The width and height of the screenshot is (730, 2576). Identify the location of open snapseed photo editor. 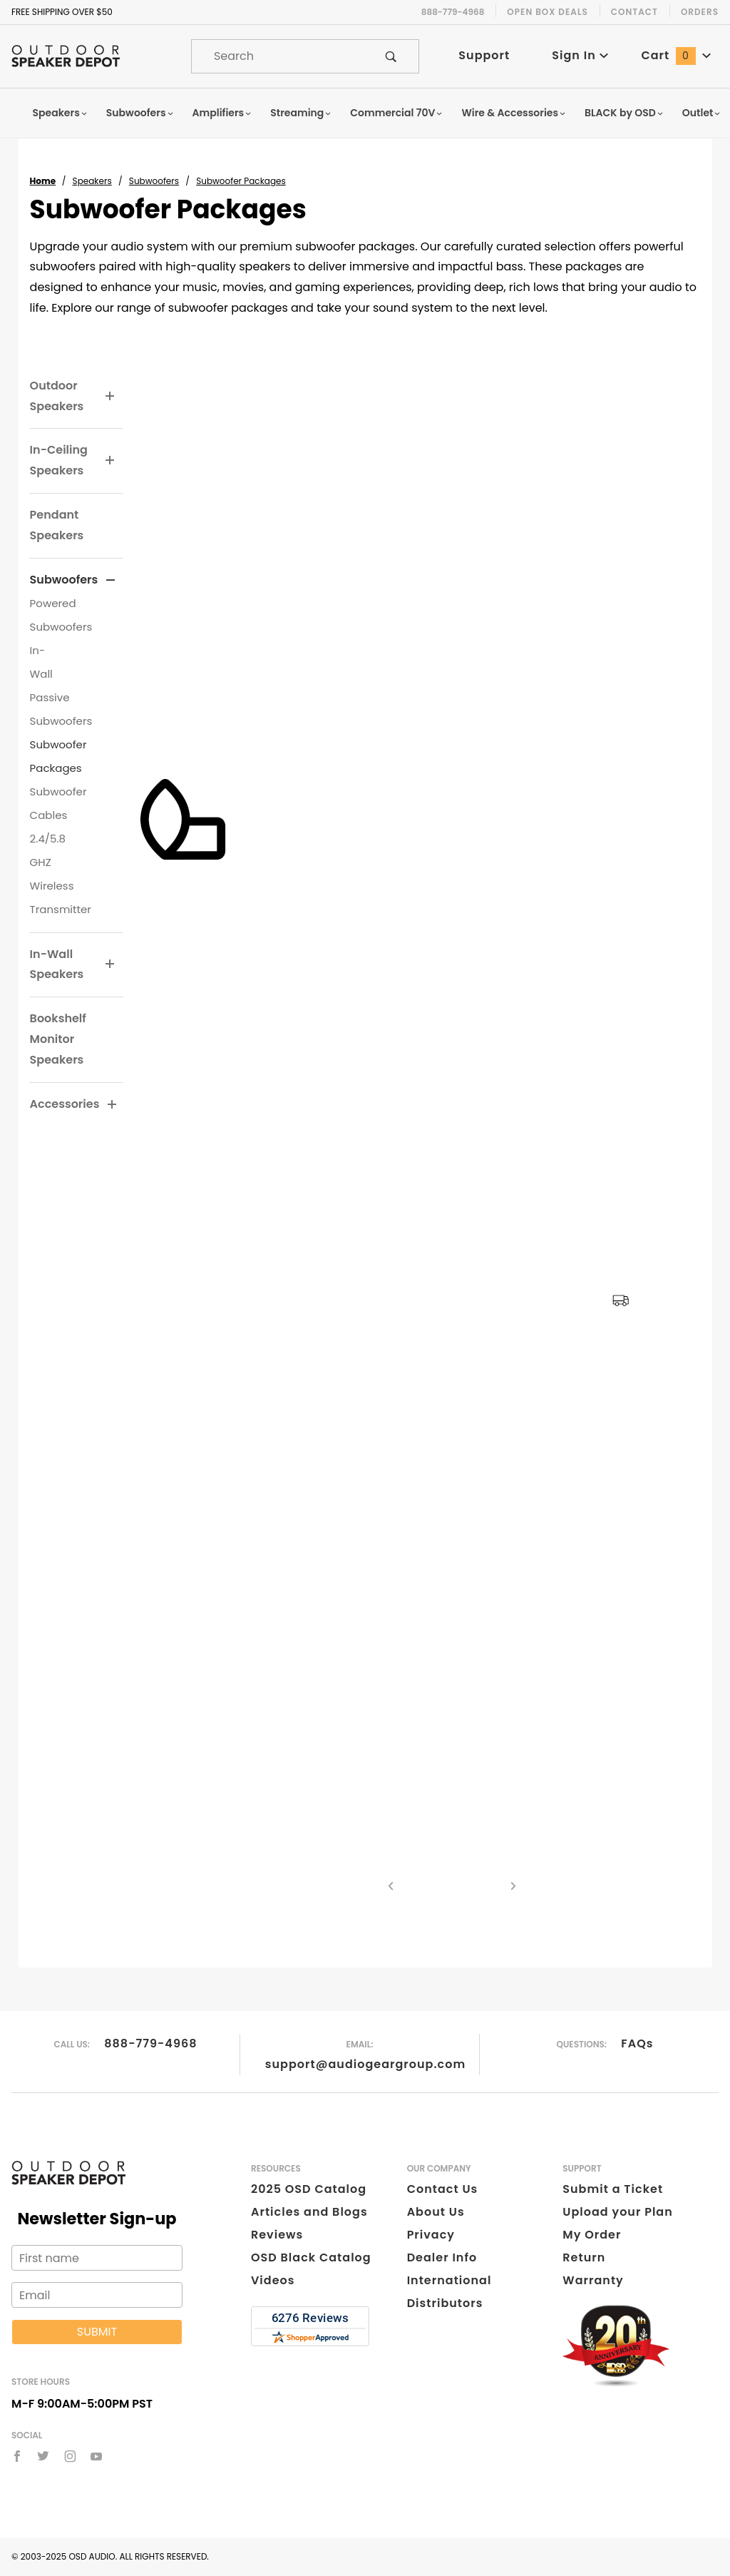
(182, 821).